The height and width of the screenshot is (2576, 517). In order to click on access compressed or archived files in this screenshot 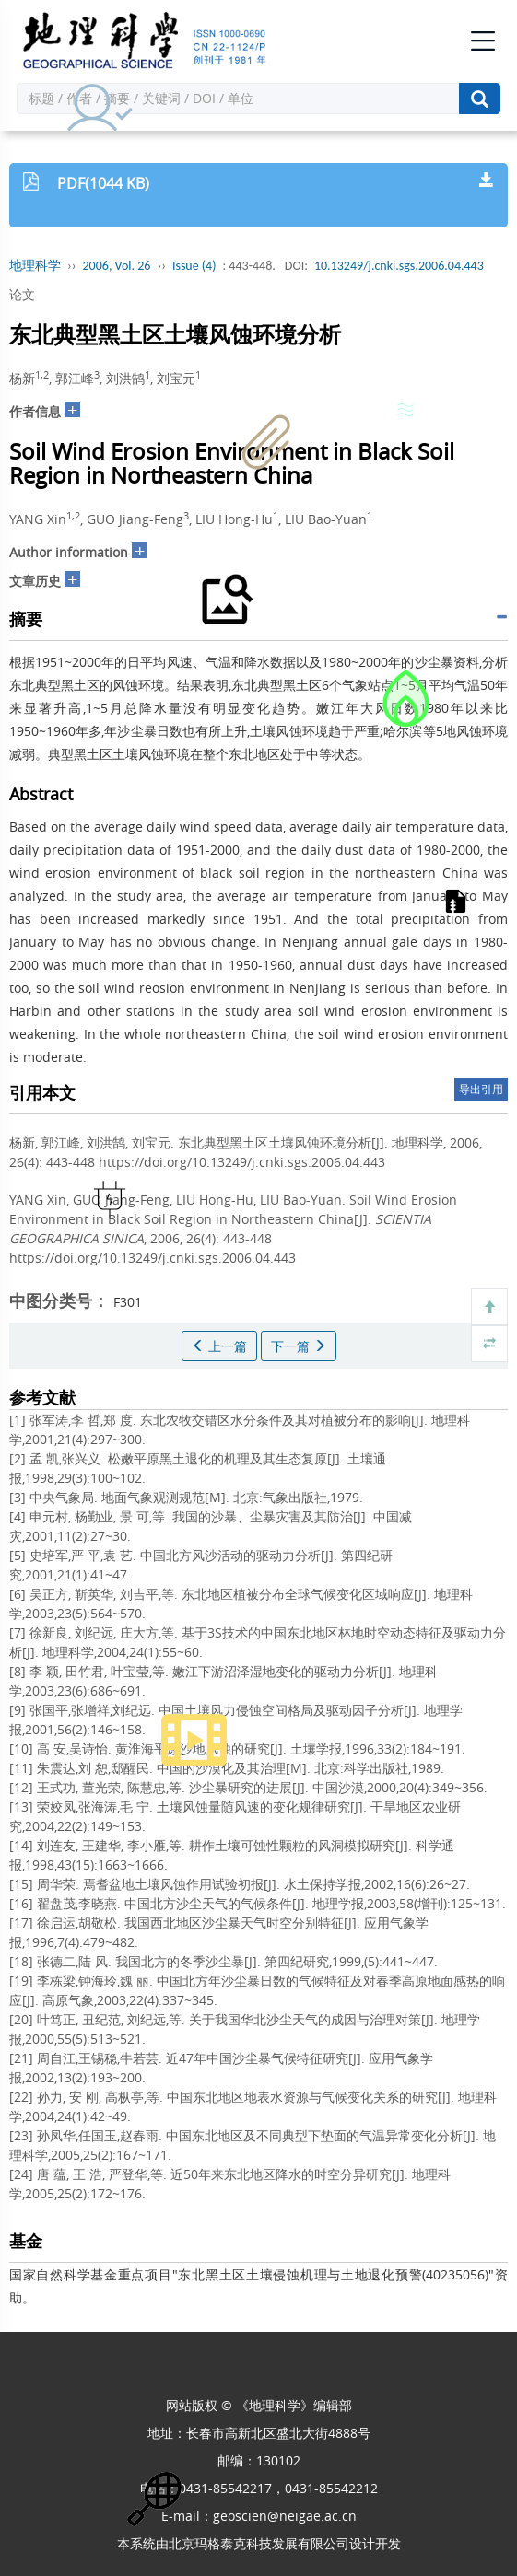, I will do `click(455, 901)`.